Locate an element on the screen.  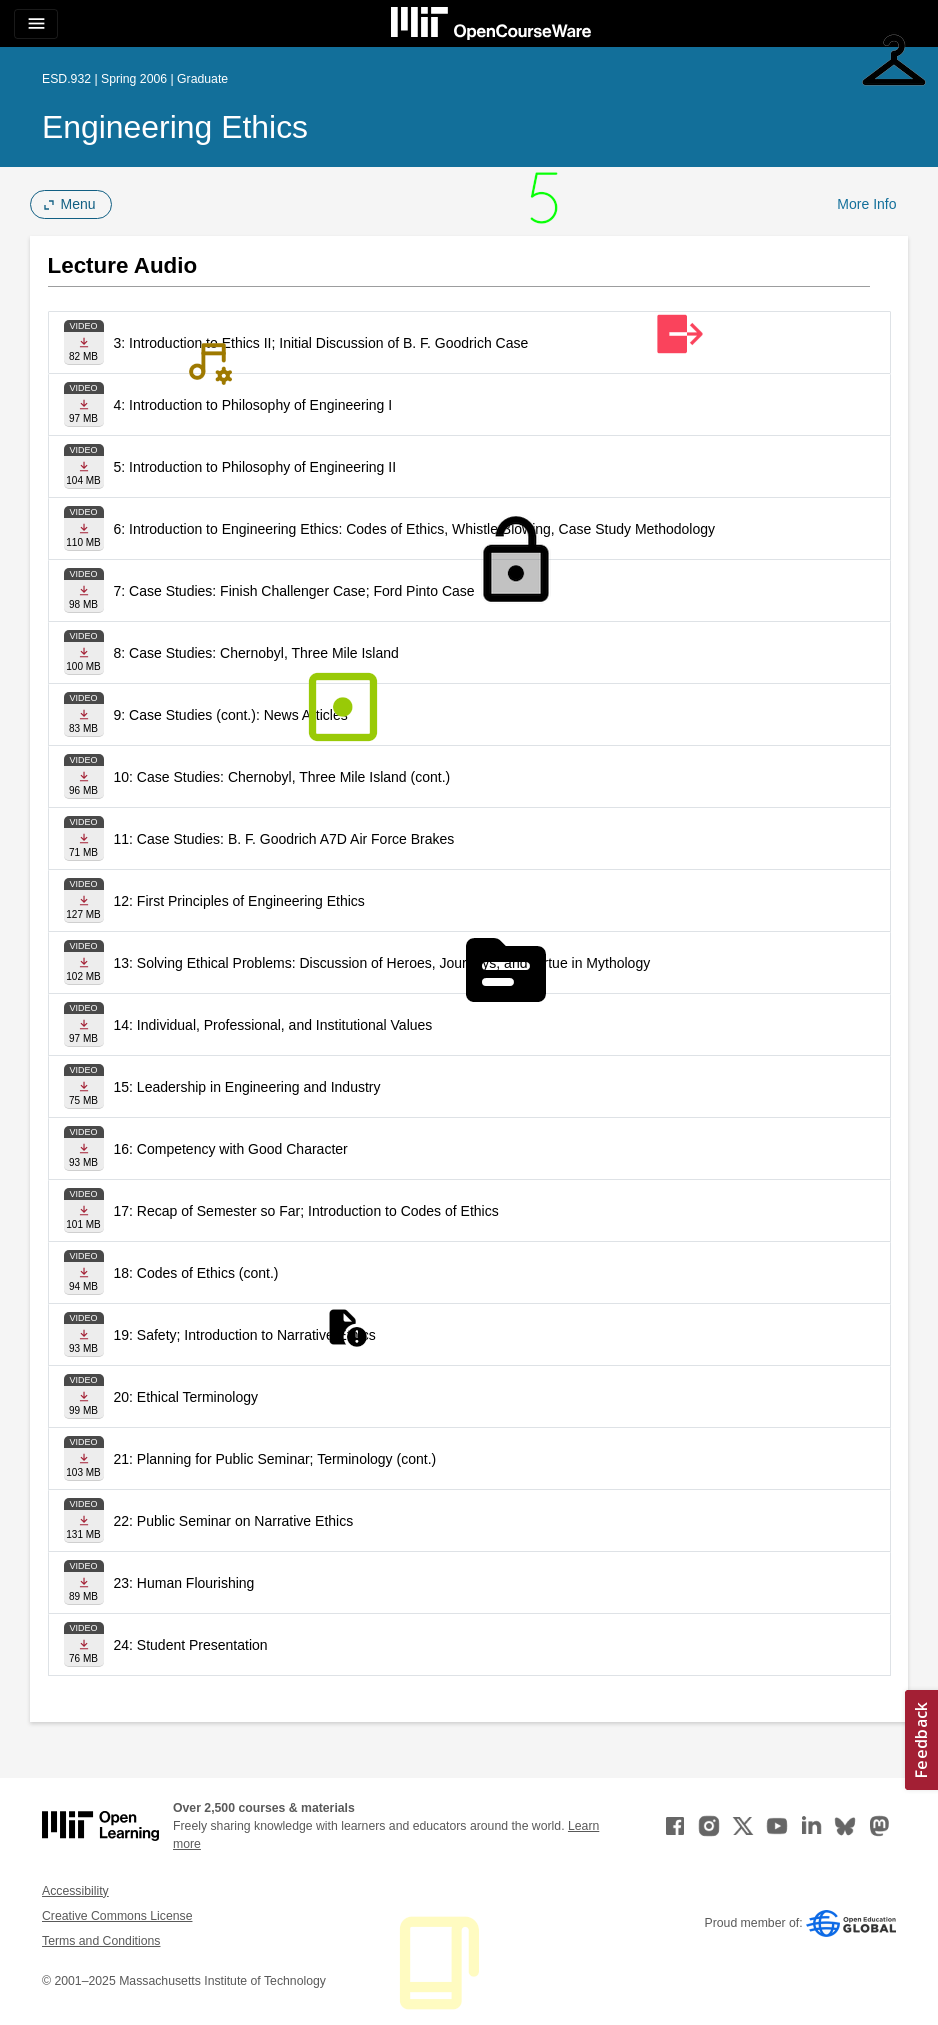
view towel or linen amenities is located at coordinates (436, 1963).